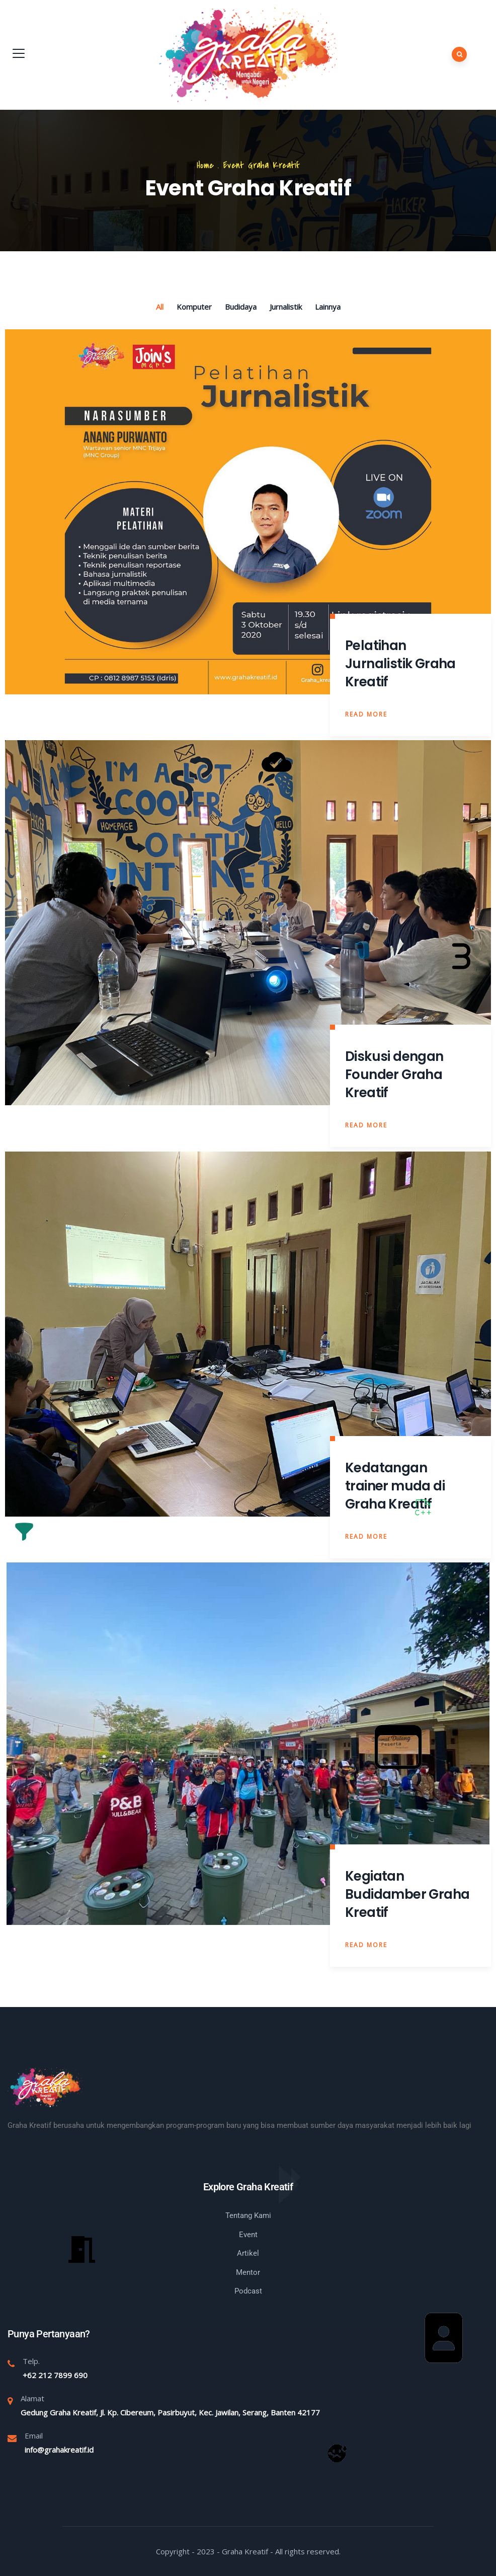 The height and width of the screenshot is (2576, 496). Describe the element at coordinates (337, 2453) in the screenshot. I see `report feeling unwell or sick` at that location.